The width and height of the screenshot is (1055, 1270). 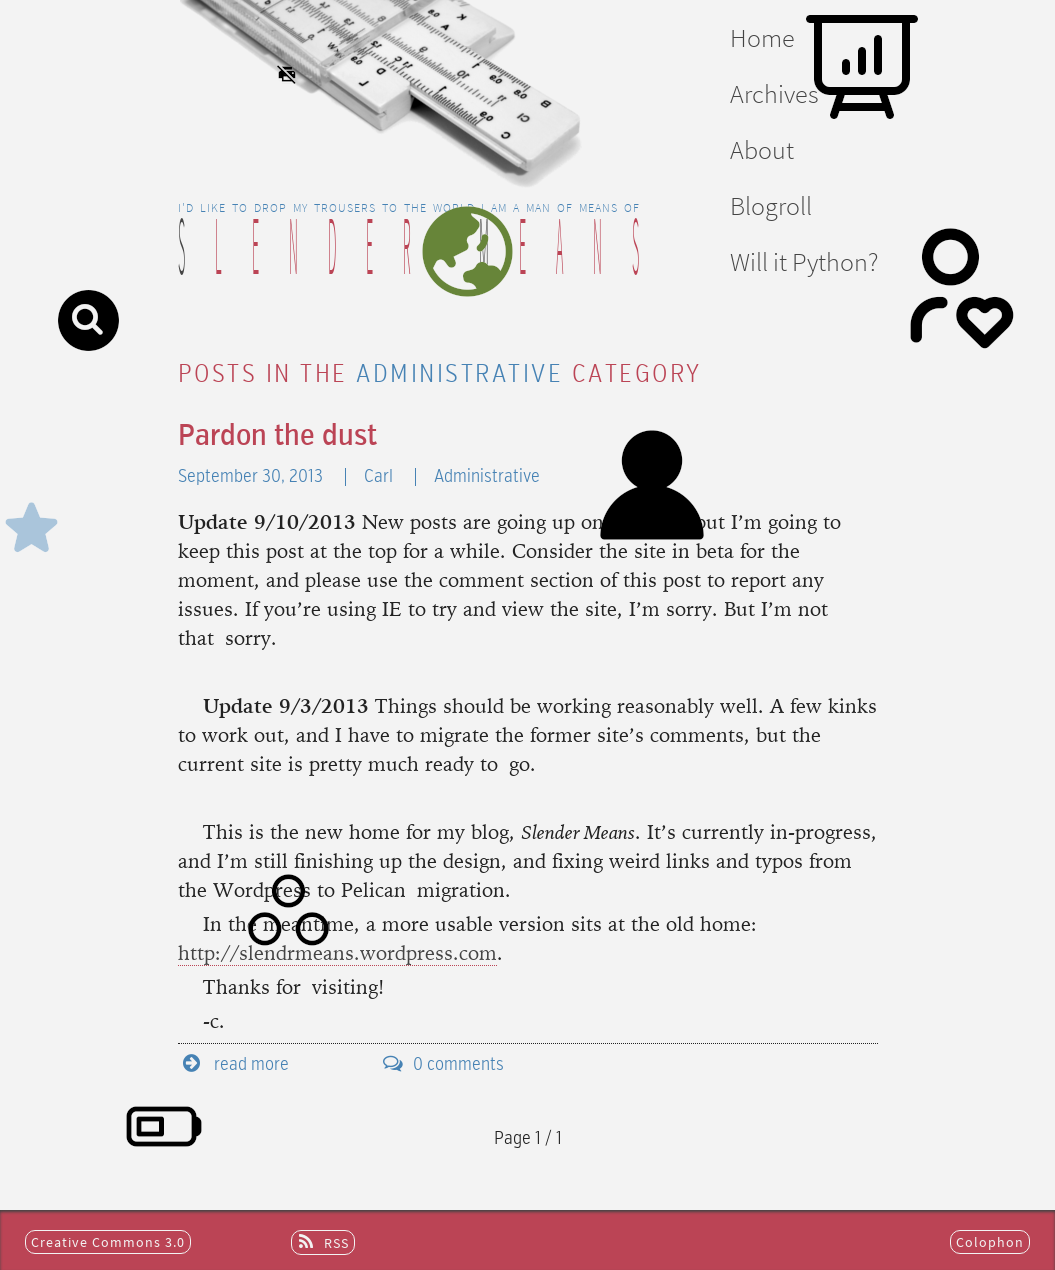 I want to click on add user to favorites, so click(x=950, y=285).